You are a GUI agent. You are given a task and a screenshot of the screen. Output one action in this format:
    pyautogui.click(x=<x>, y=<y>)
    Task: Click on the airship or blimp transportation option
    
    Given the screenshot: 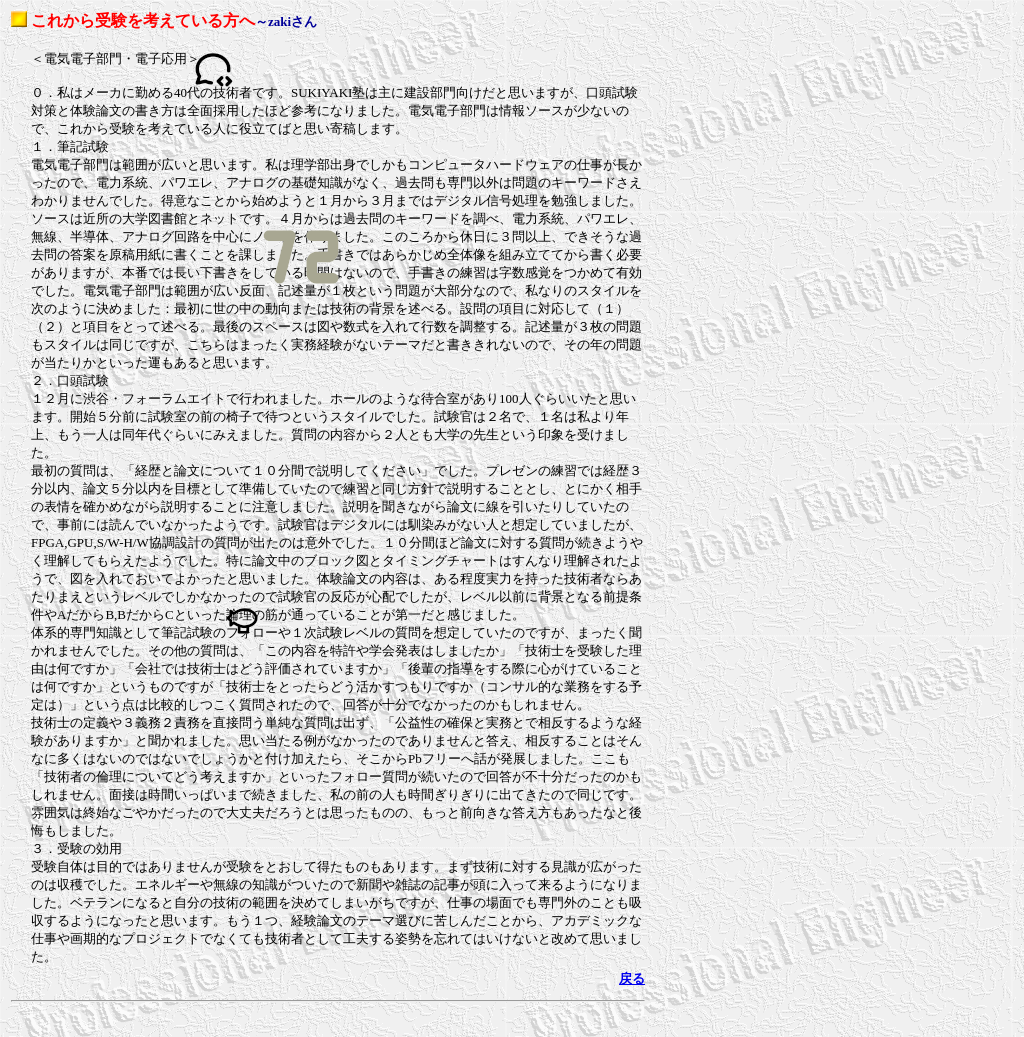 What is the action you would take?
    pyautogui.click(x=242, y=621)
    